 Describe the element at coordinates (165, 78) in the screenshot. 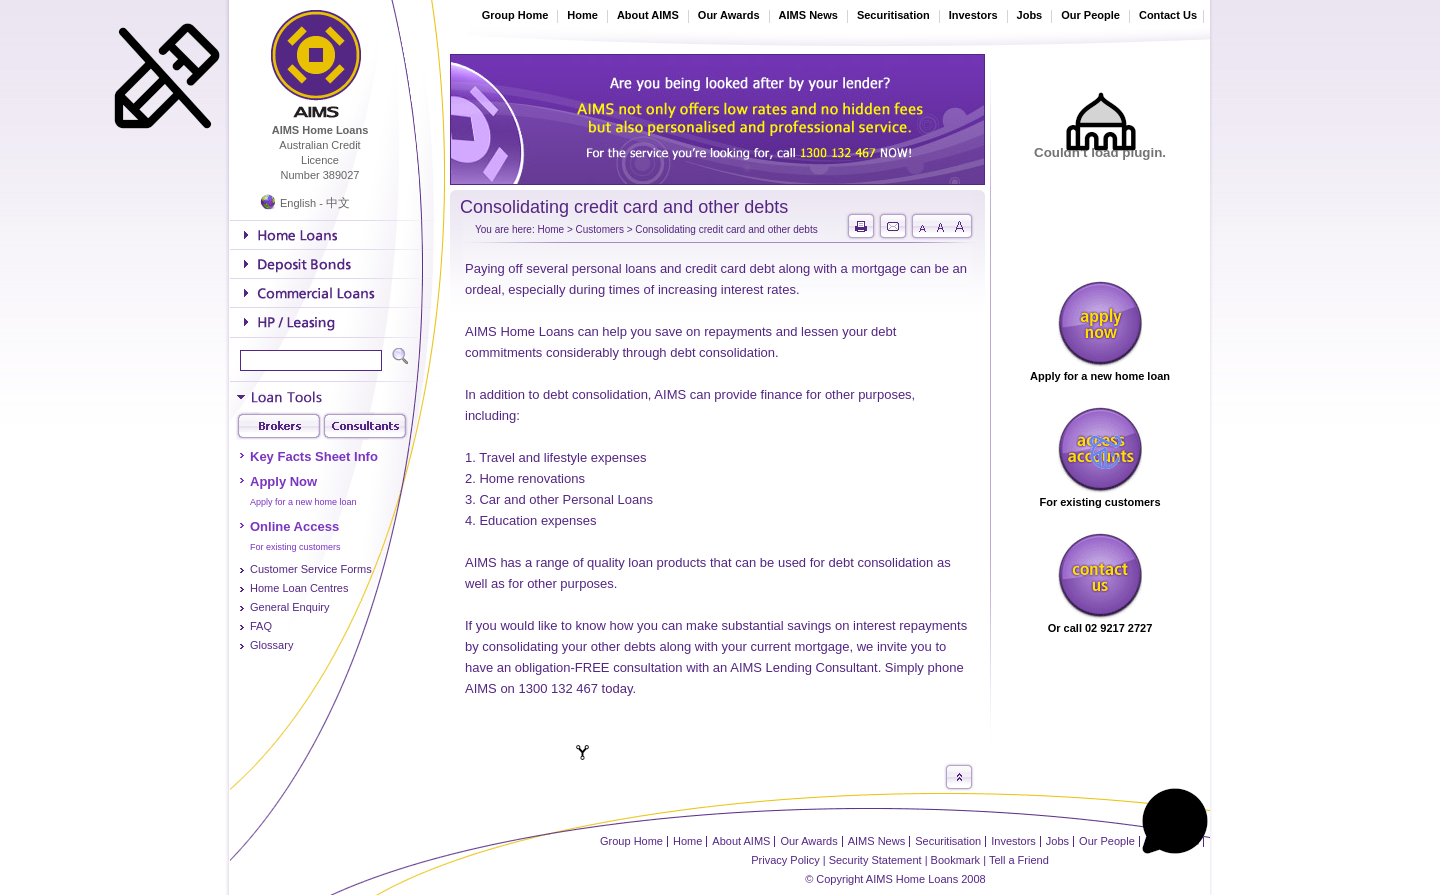

I see `editing is disabled or unavailable` at that location.